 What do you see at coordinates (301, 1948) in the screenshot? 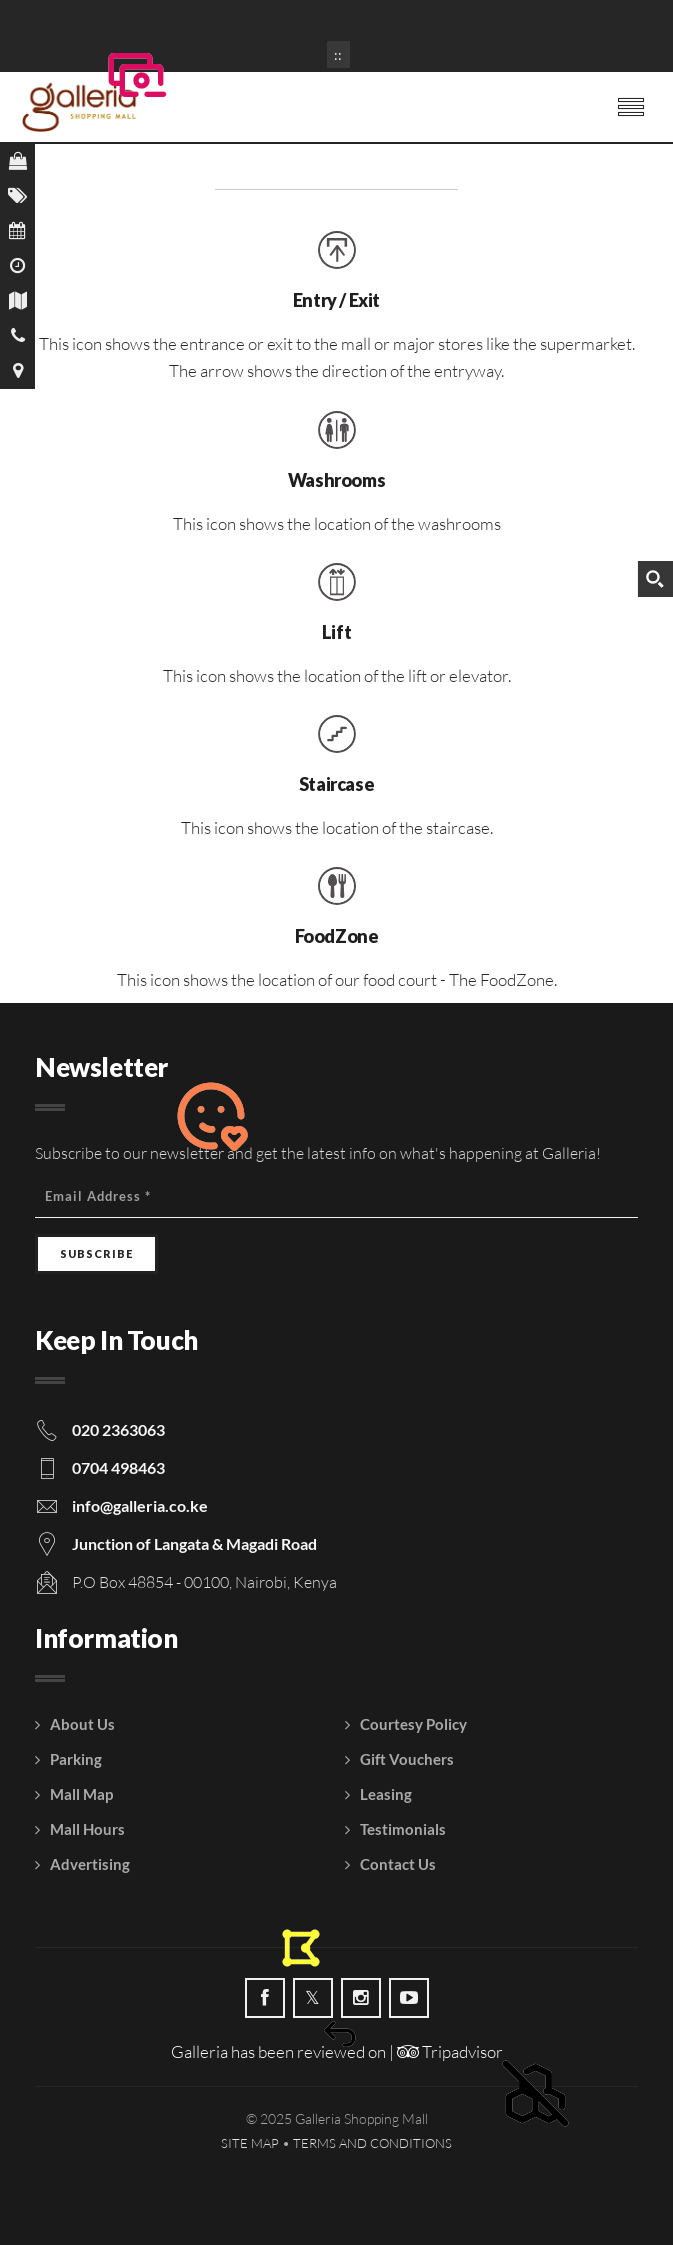
I see `draw a custom polygon shape` at bounding box center [301, 1948].